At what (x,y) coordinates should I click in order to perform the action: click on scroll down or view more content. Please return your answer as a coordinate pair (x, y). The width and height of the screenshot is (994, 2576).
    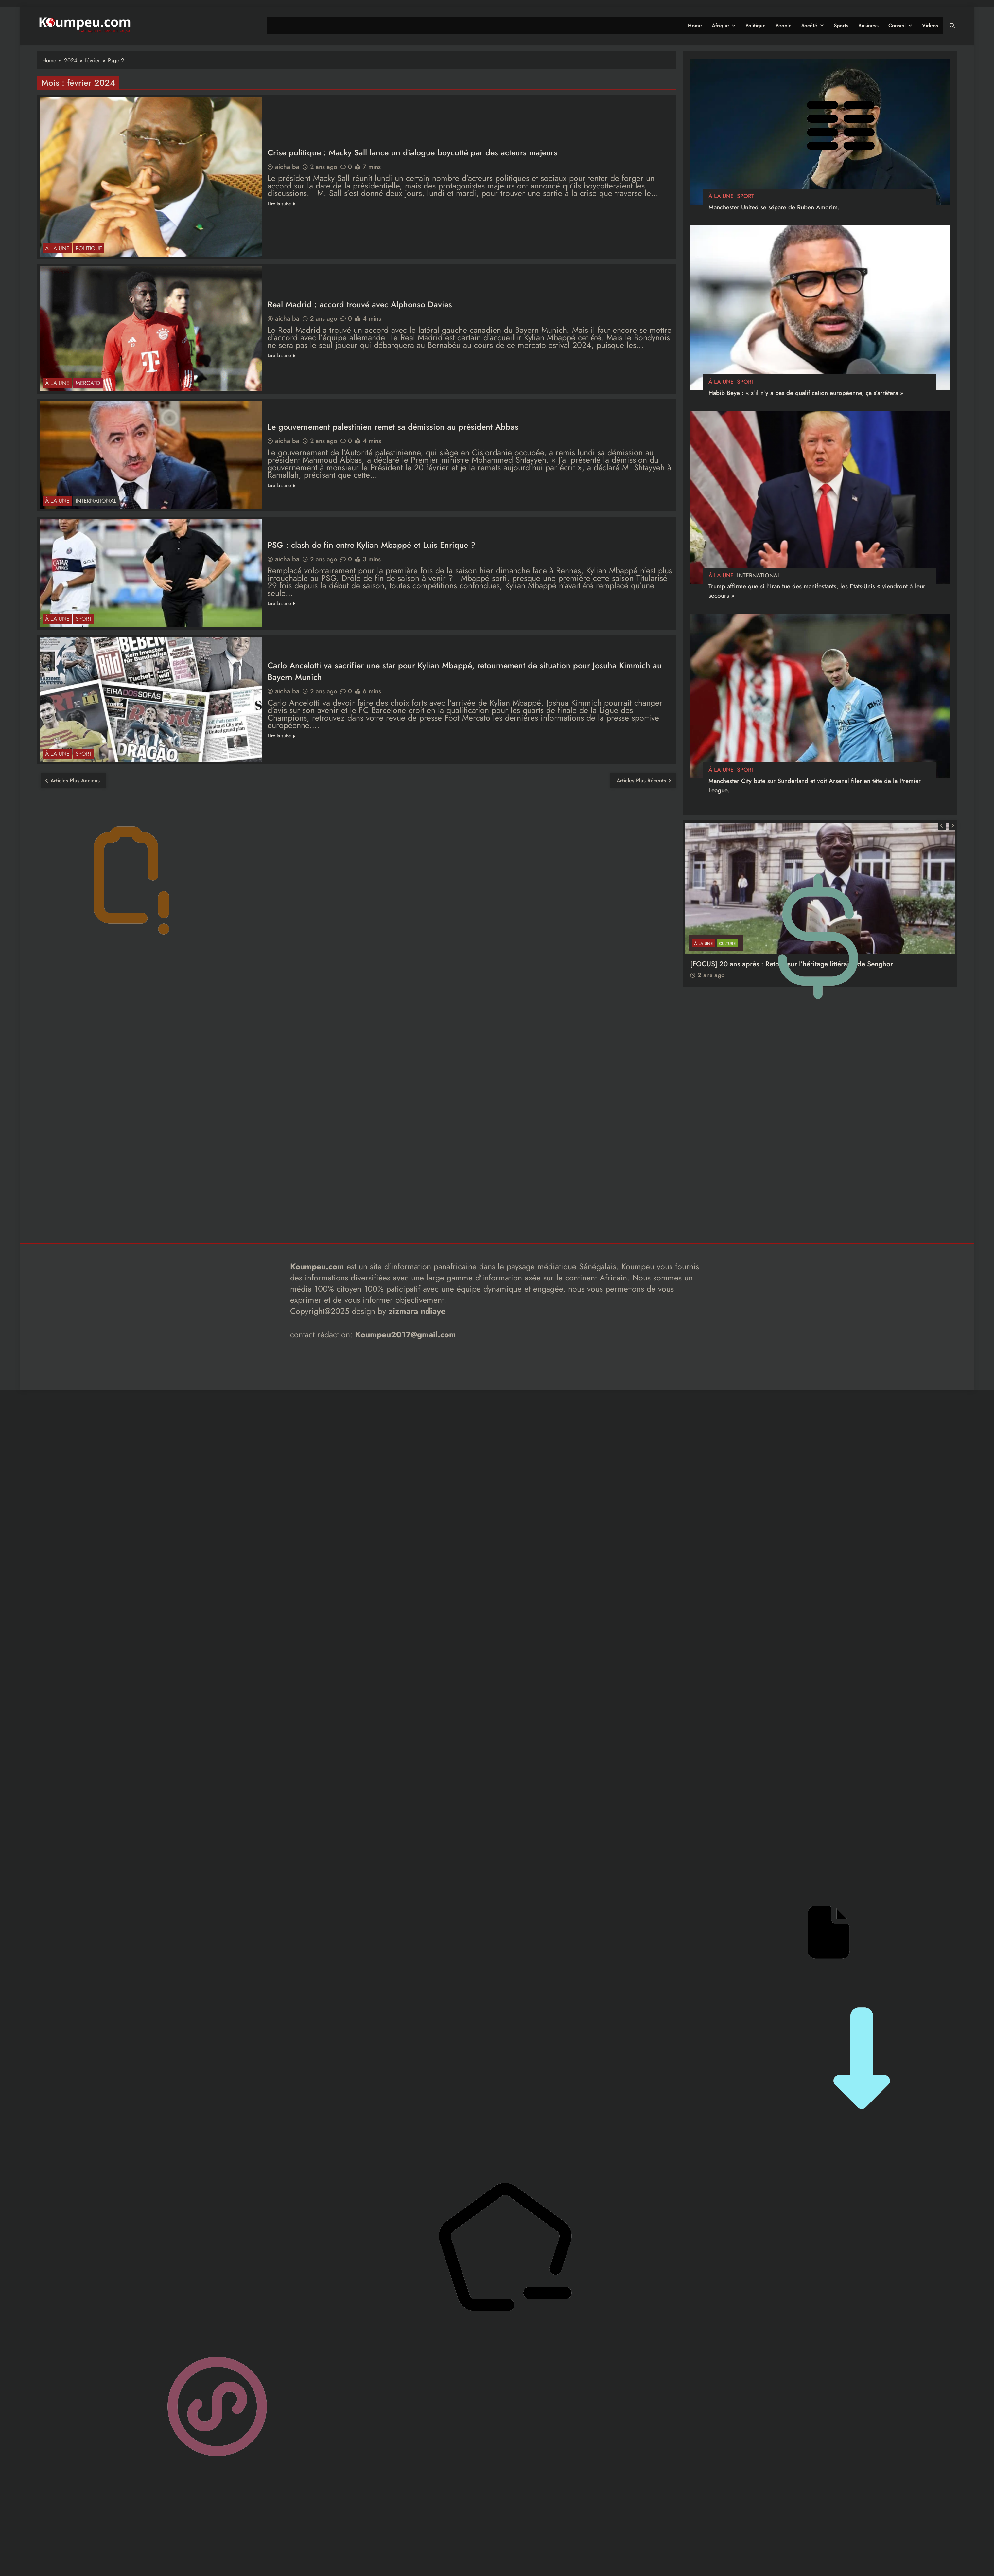
    Looking at the image, I should click on (862, 2058).